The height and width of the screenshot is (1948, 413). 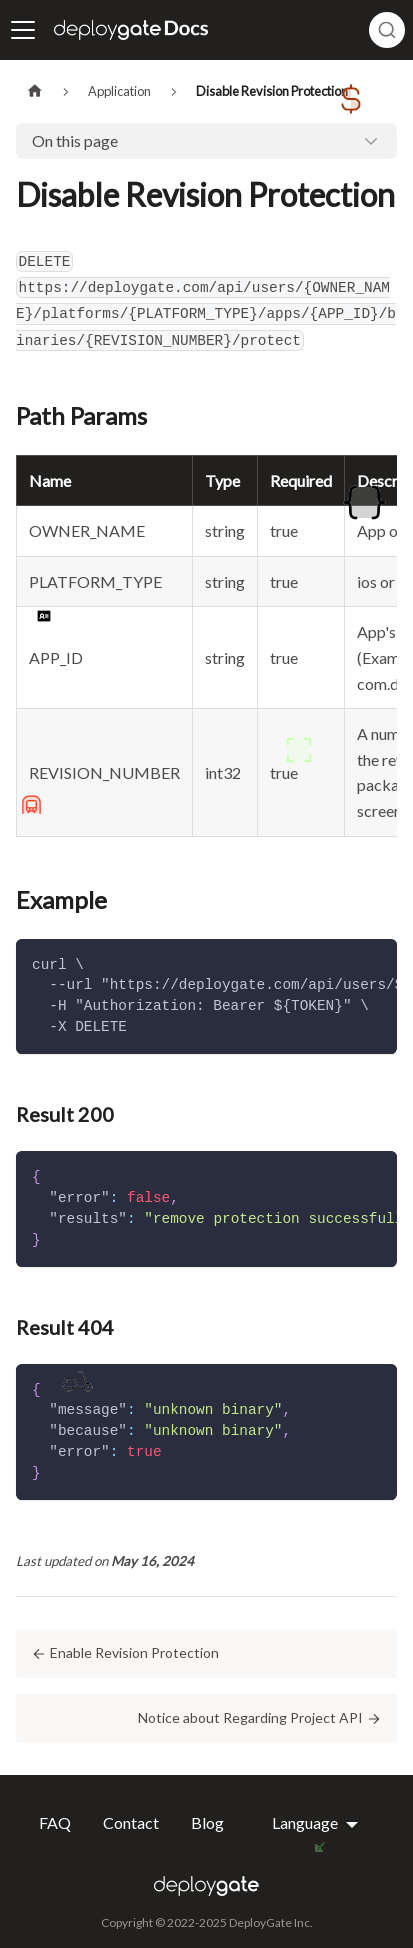 I want to click on expand to fullscreen mode, so click(x=299, y=750).